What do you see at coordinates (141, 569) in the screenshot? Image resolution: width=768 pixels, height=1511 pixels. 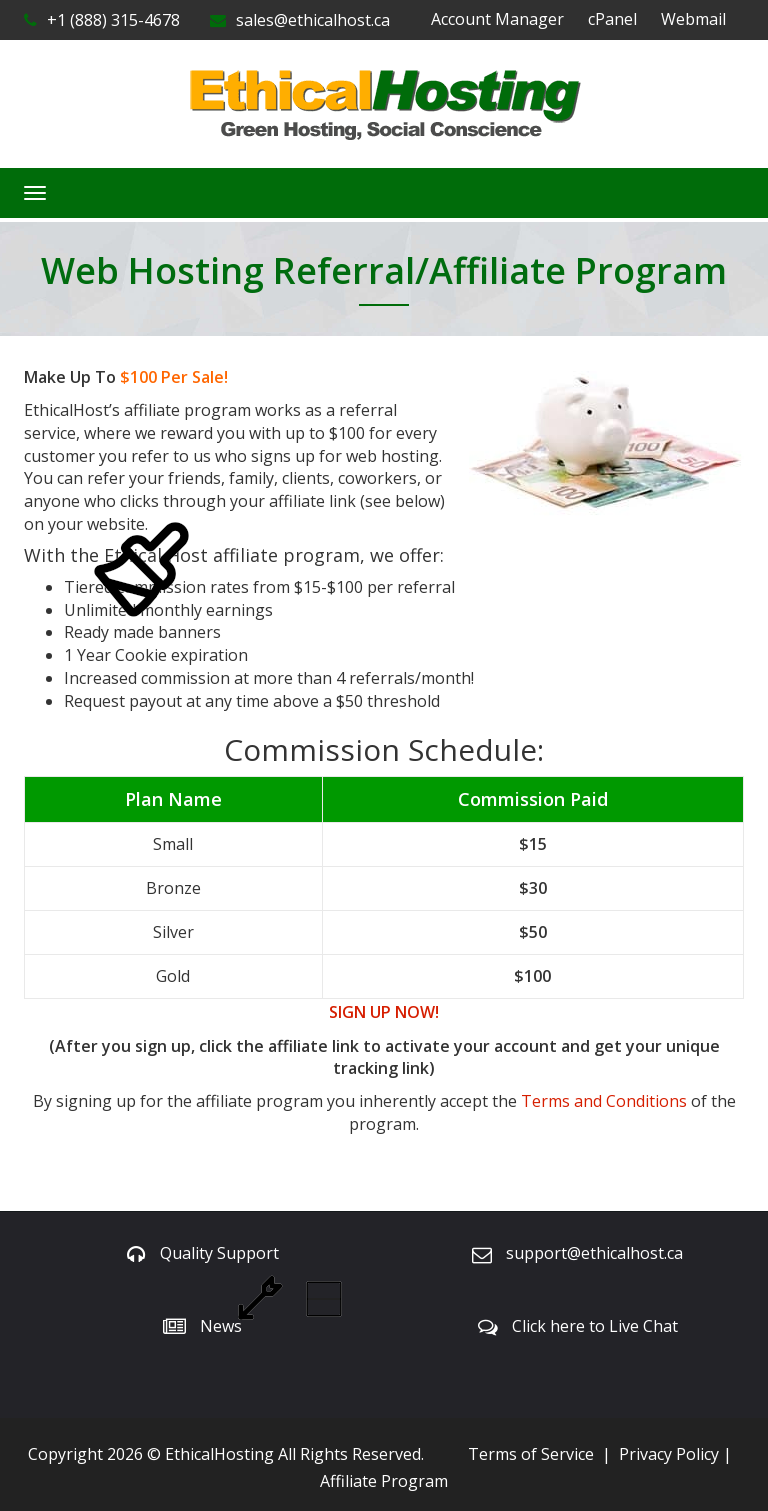 I see `customize appearance or theme settings` at bounding box center [141, 569].